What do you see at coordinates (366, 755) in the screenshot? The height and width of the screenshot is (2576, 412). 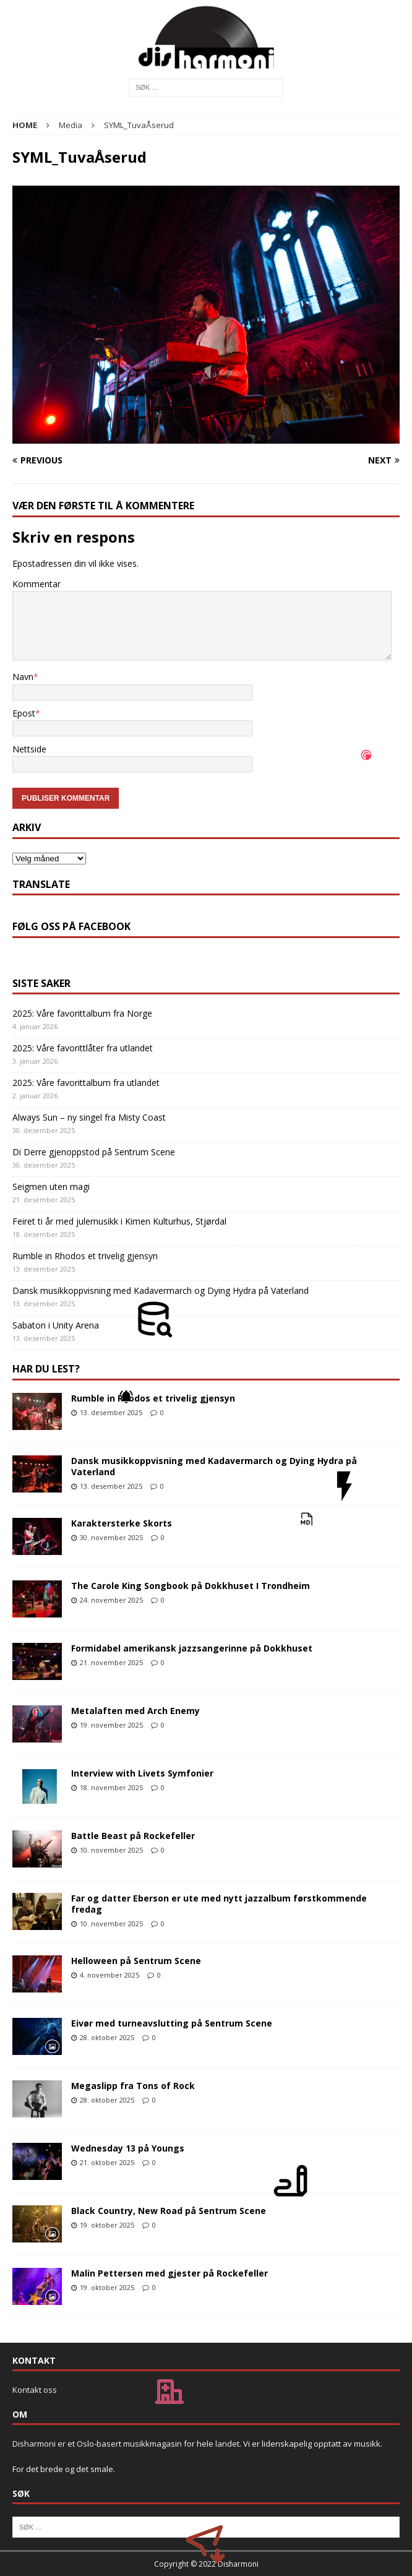 I see `scan for nearby devices or networks` at bounding box center [366, 755].